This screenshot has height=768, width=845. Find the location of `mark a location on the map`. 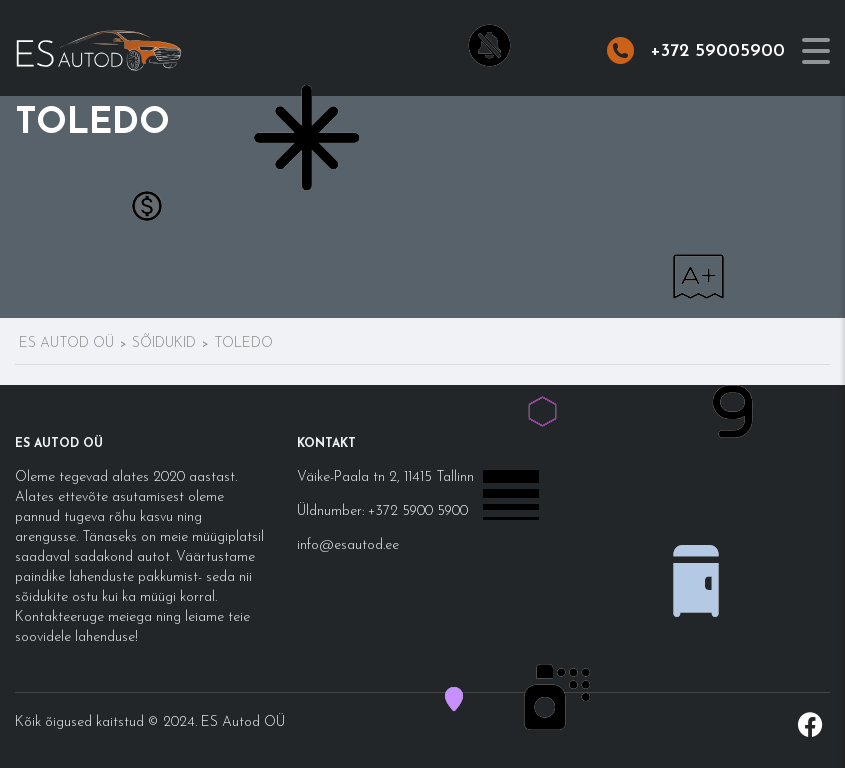

mark a location on the map is located at coordinates (454, 699).